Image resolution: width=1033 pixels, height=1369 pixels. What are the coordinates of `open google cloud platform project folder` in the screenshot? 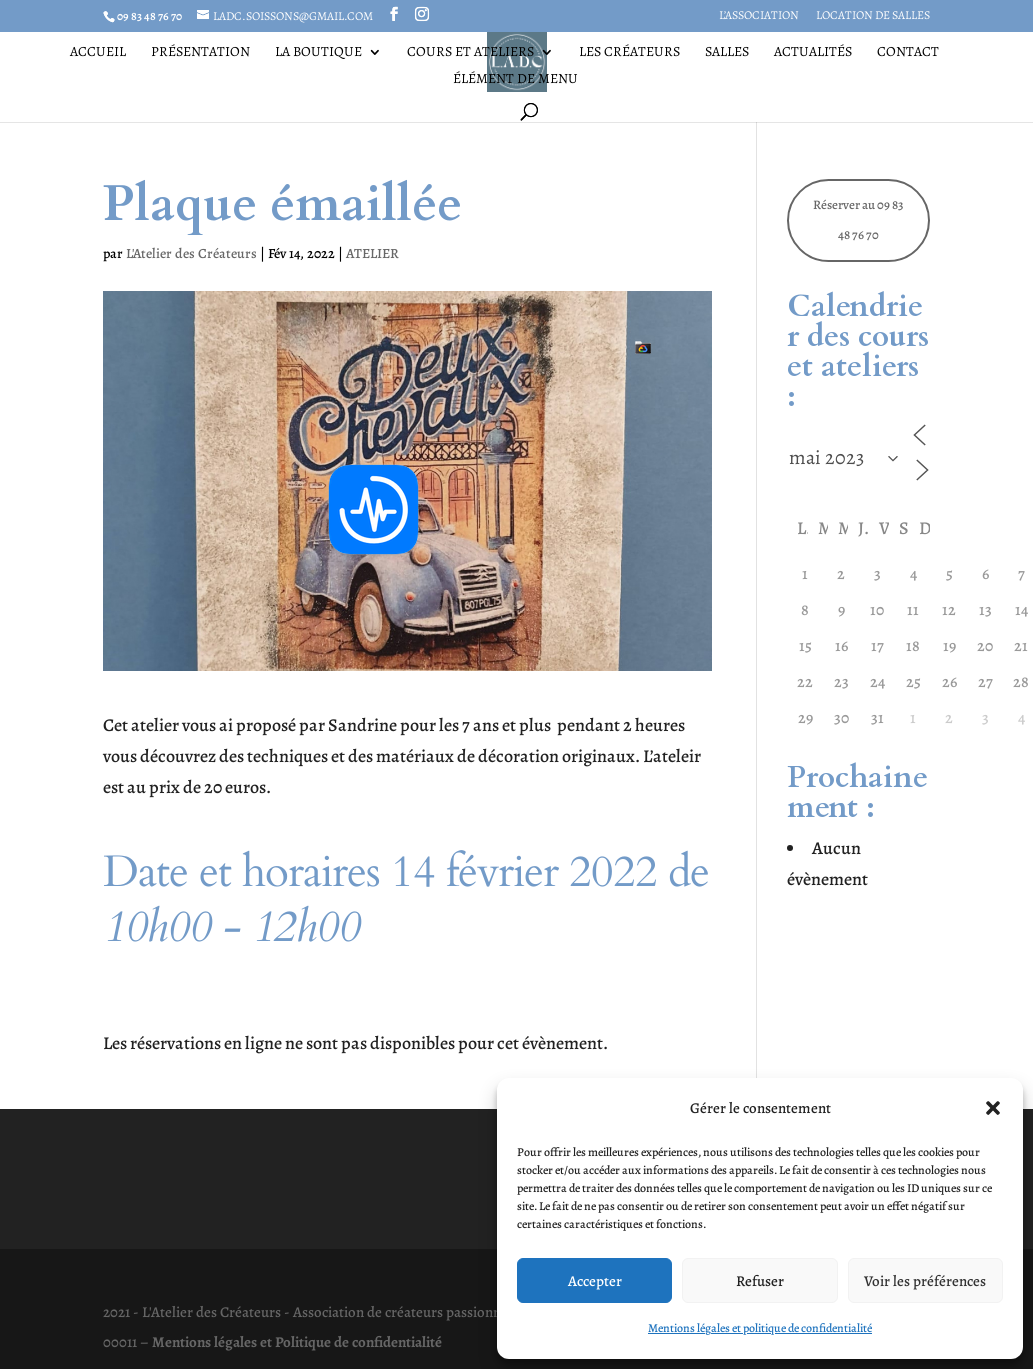 It's located at (643, 348).